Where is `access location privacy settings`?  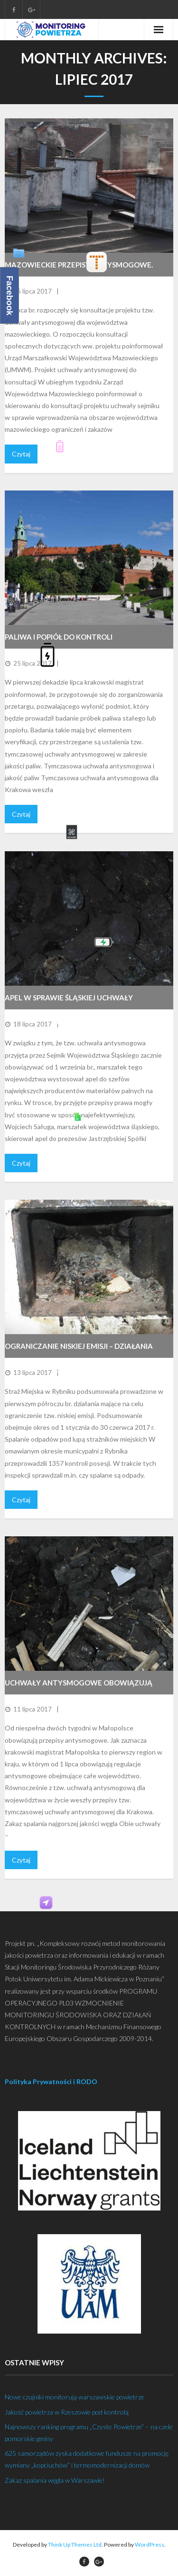 access location privacy settings is located at coordinates (46, 1903).